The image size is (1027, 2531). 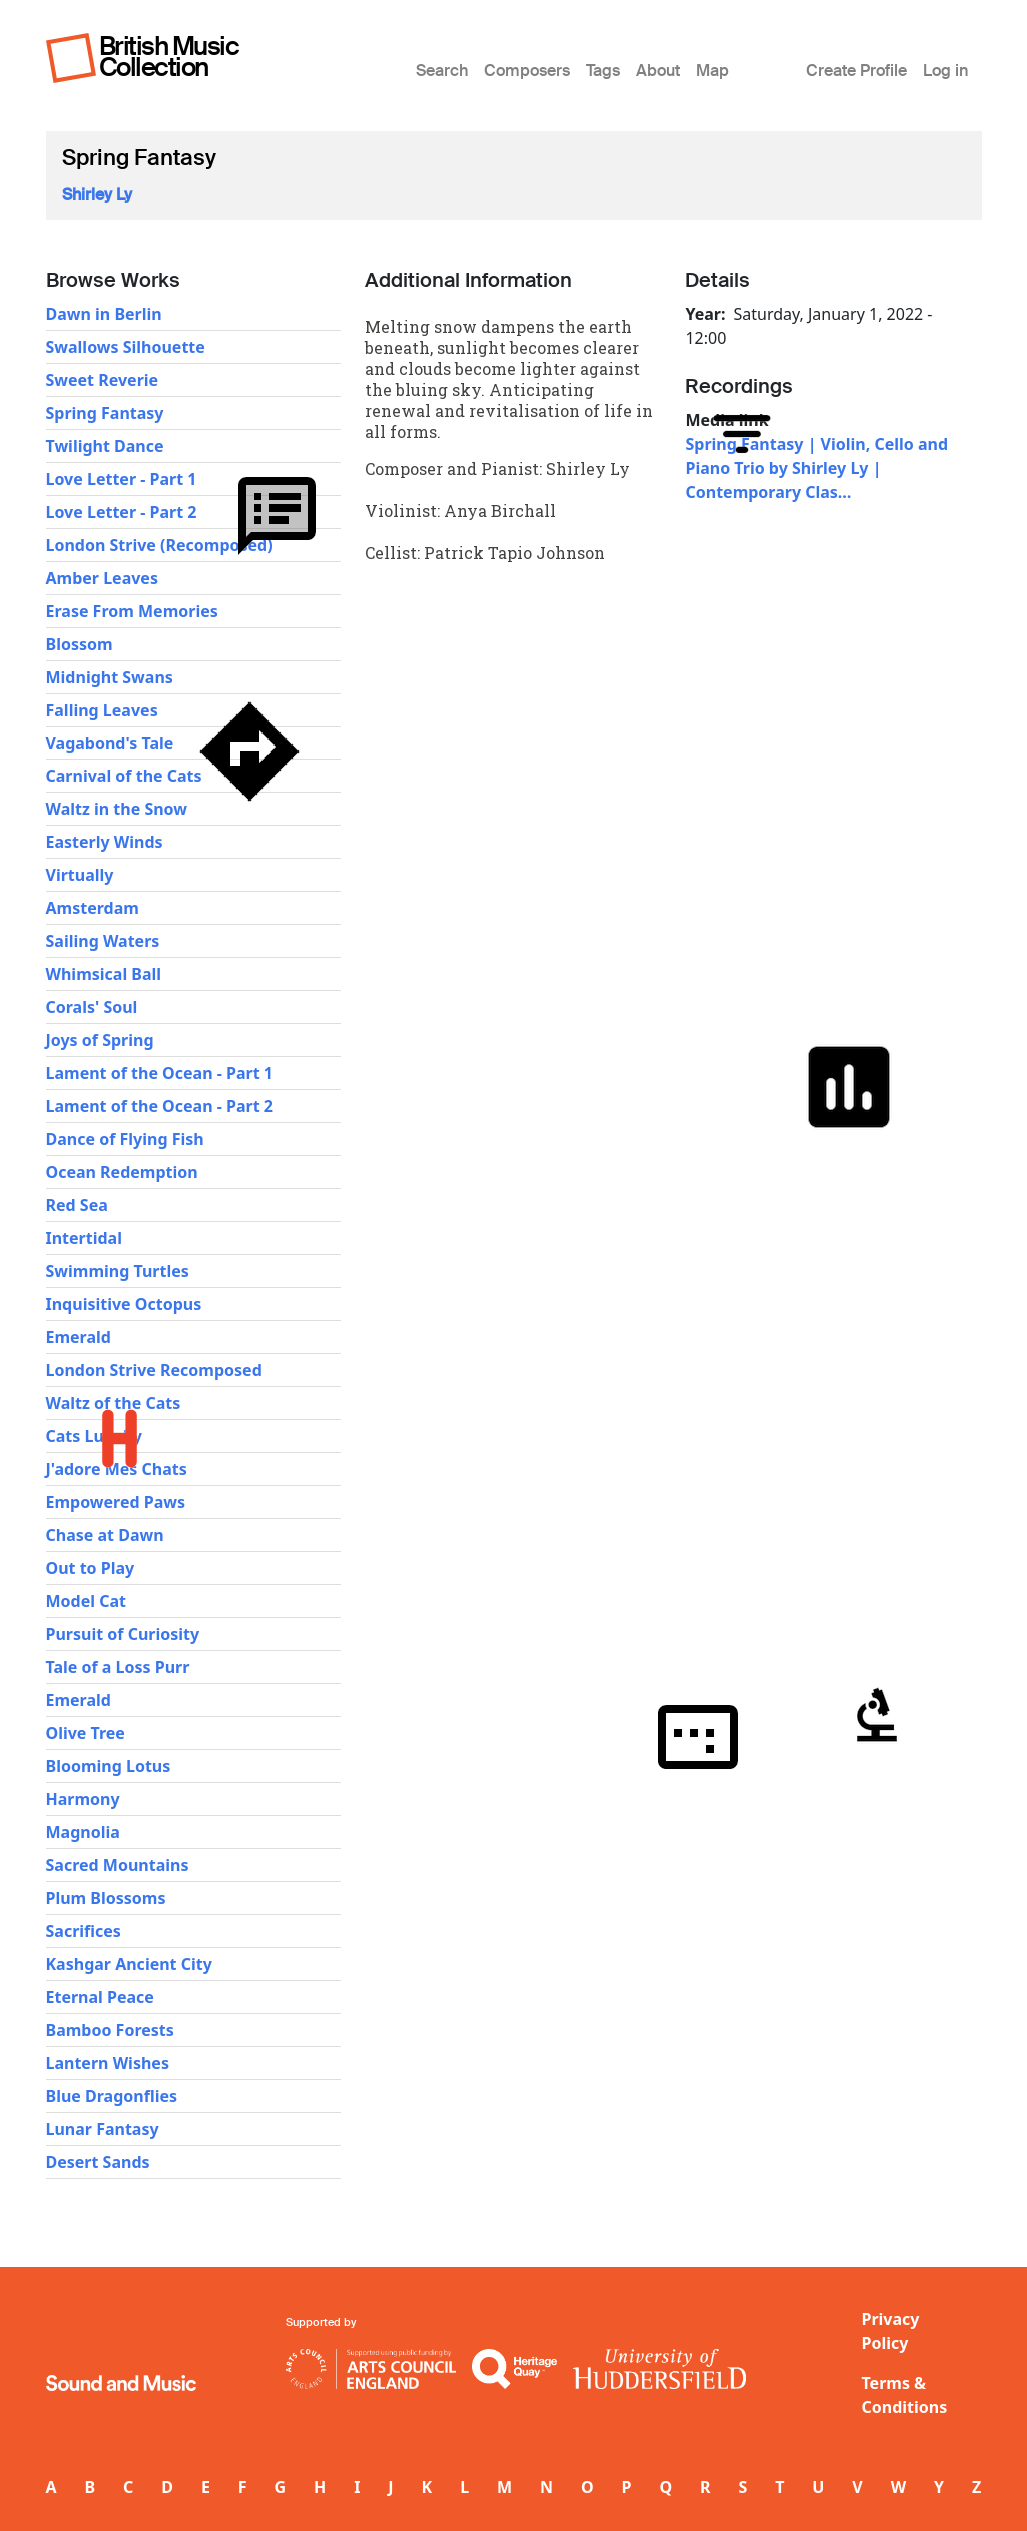 I want to click on adjust image aspect ratio settings, so click(x=698, y=1737).